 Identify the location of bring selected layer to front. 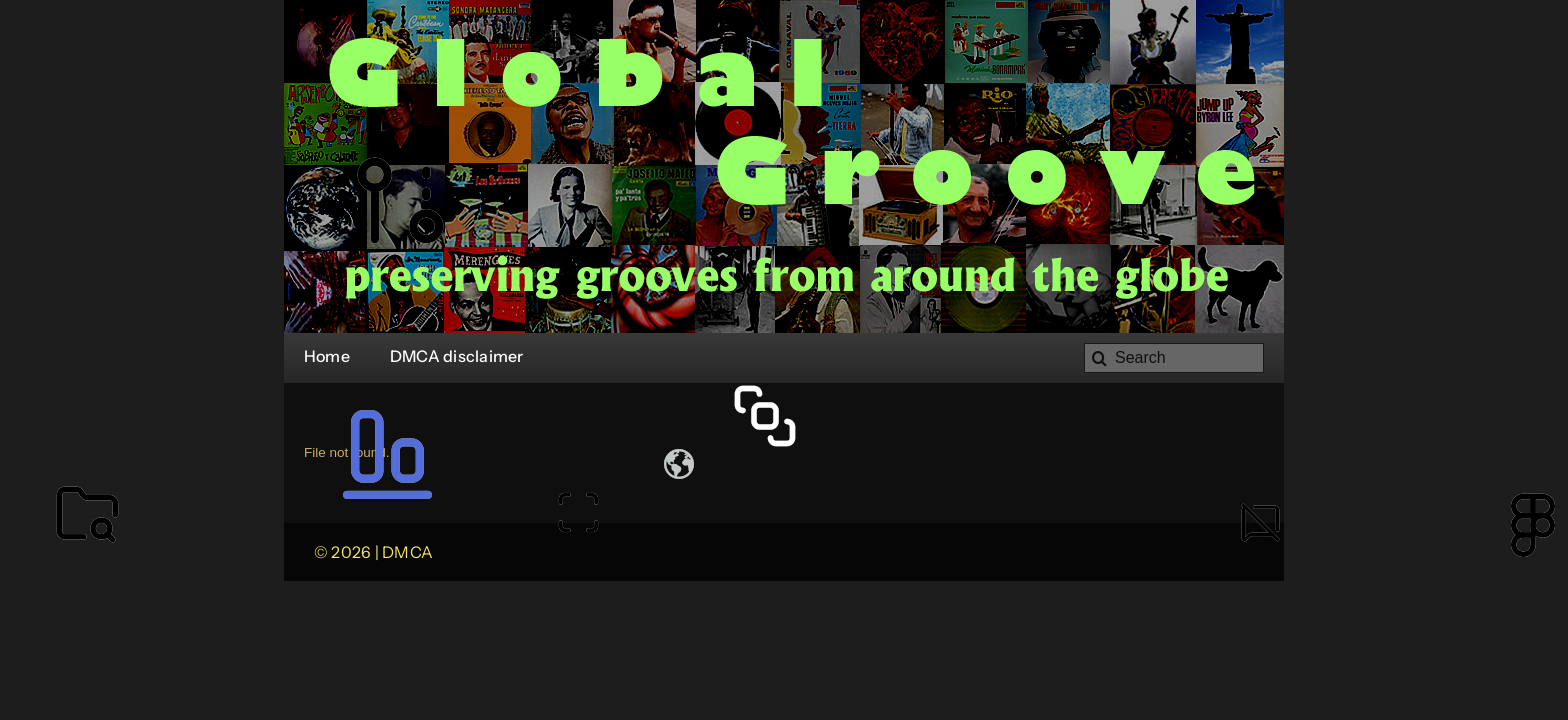
(765, 416).